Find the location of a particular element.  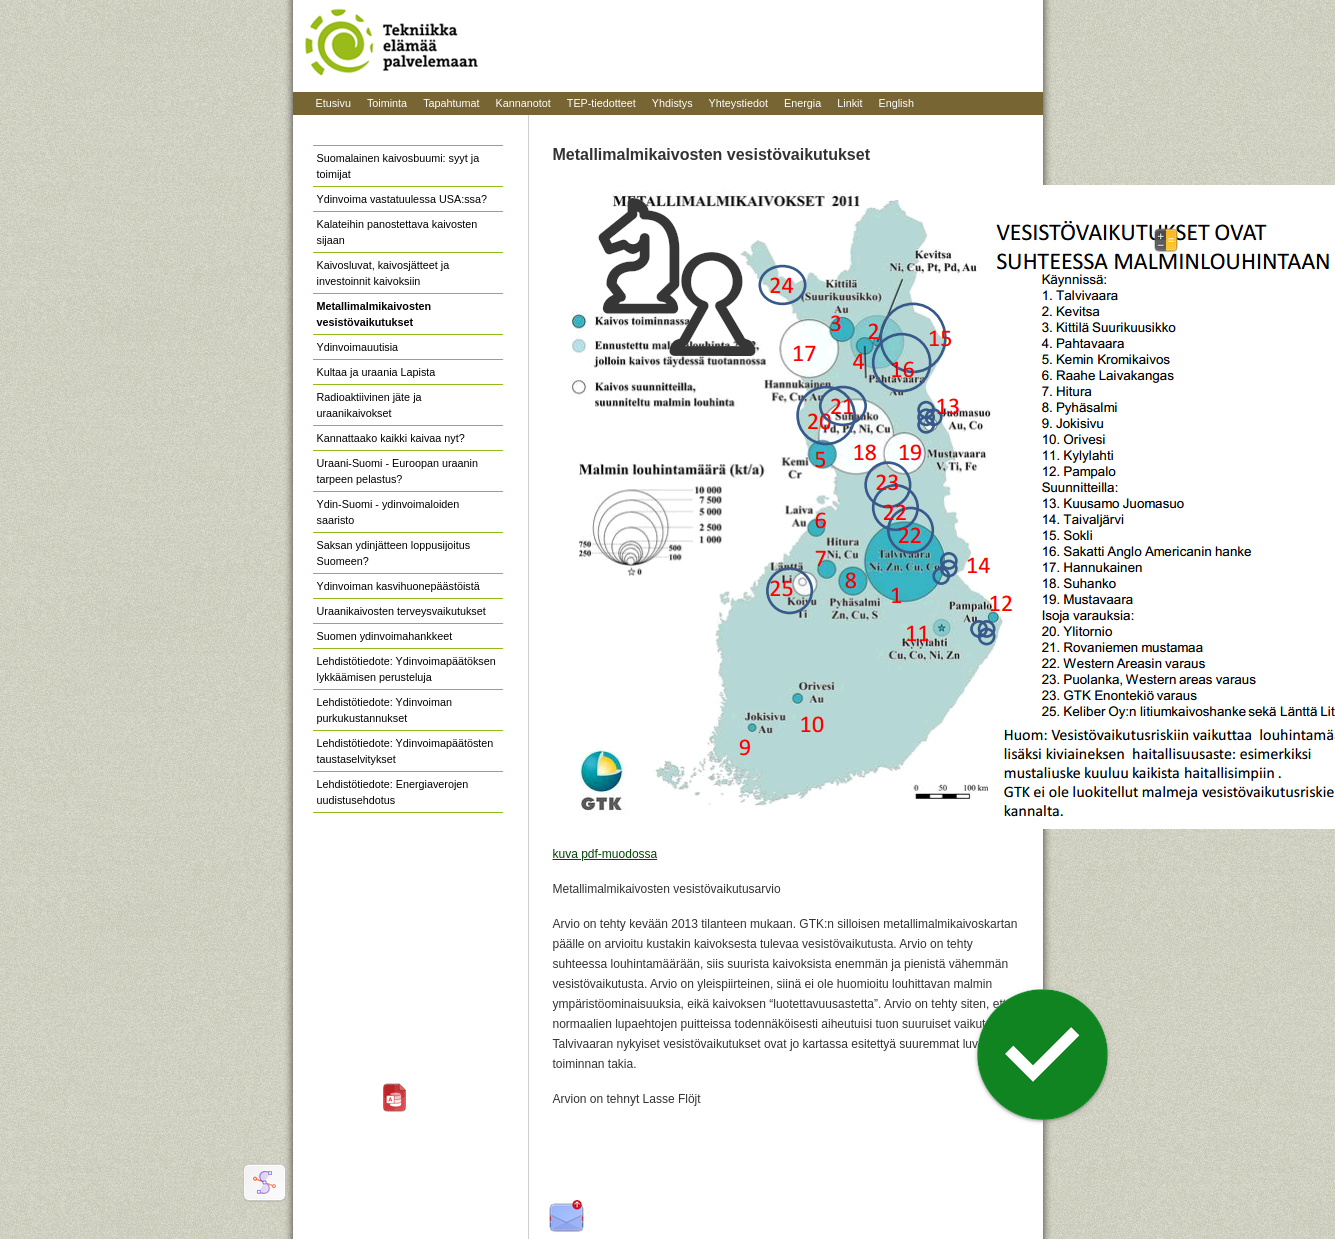

open chess game application is located at coordinates (677, 277).